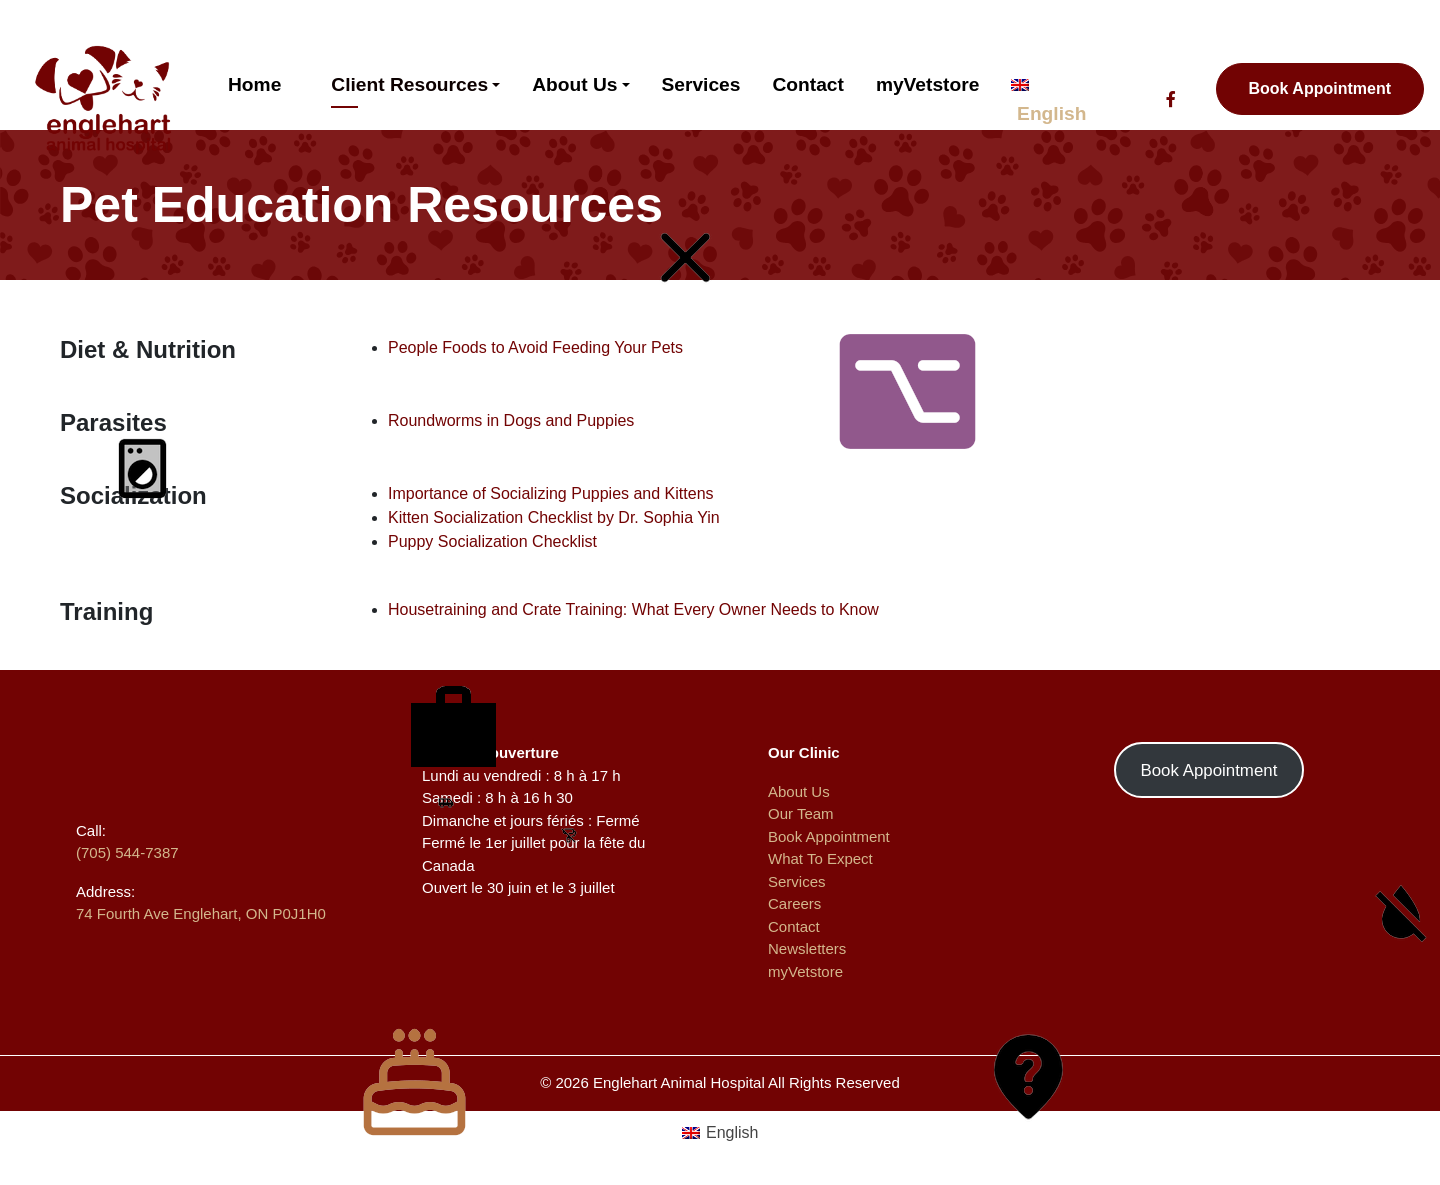 The width and height of the screenshot is (1440, 1185). I want to click on keyboard option/alt key symbol, so click(907, 391).